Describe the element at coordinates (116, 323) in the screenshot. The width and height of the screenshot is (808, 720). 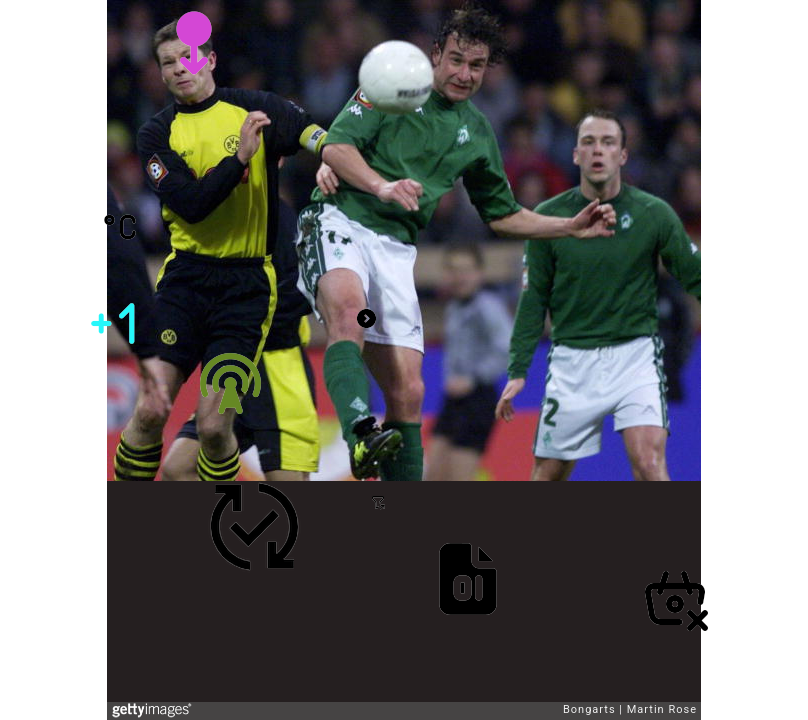
I see `increase exposure by one stop` at that location.